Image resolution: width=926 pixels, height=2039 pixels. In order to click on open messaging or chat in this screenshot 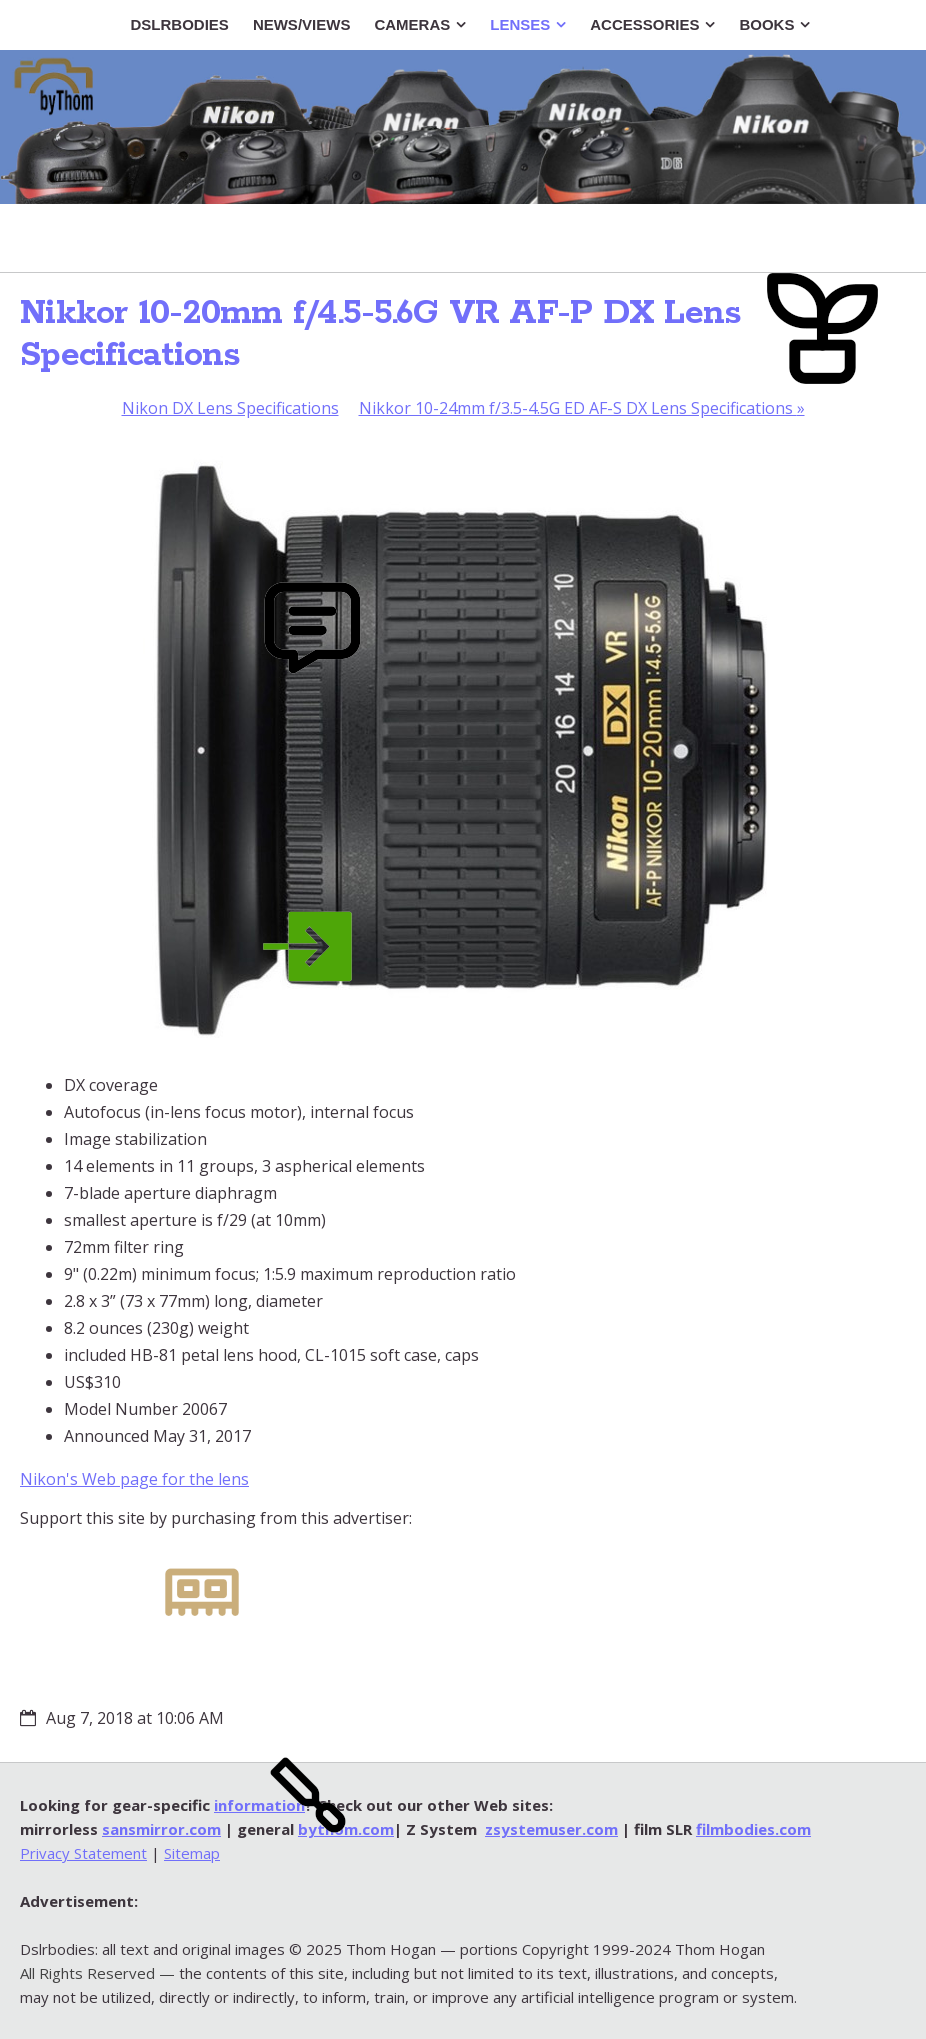, I will do `click(312, 625)`.